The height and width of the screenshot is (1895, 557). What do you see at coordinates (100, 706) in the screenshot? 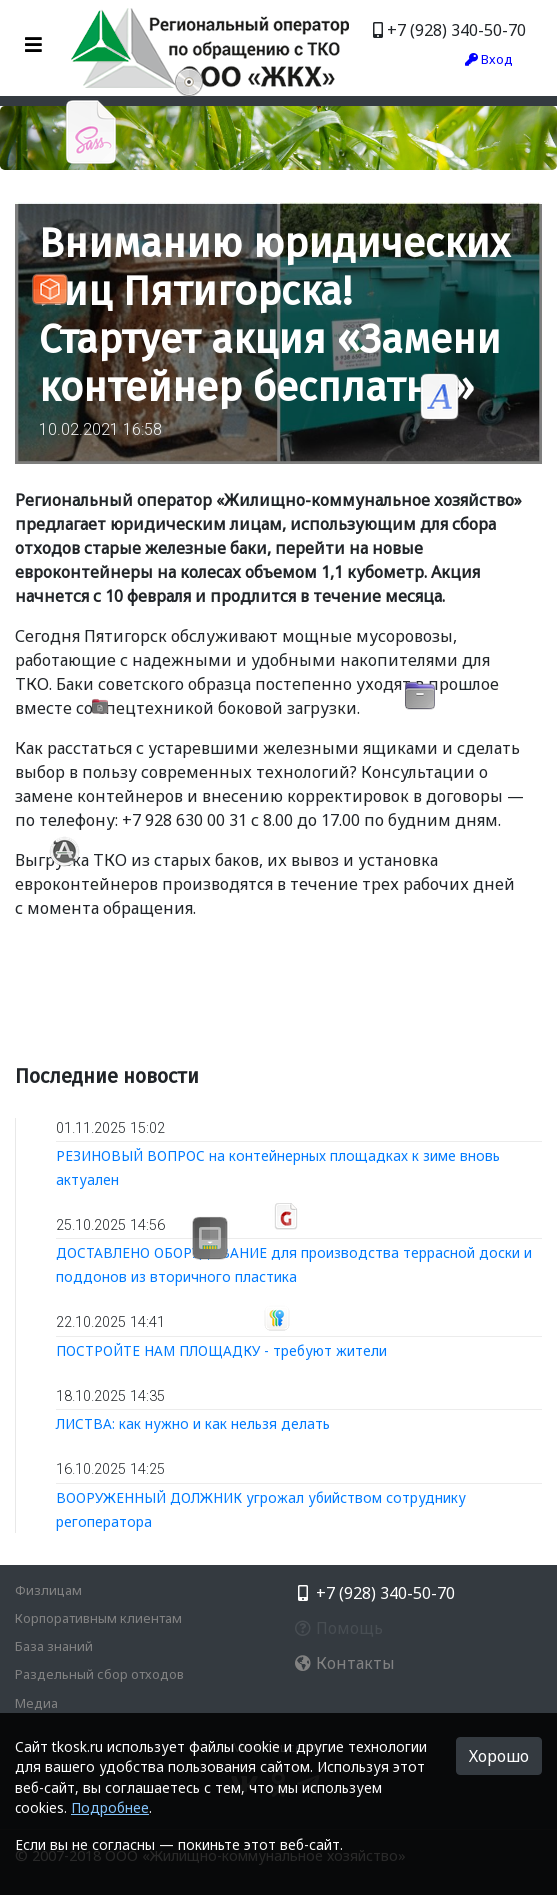
I see `open your documents folder` at bounding box center [100, 706].